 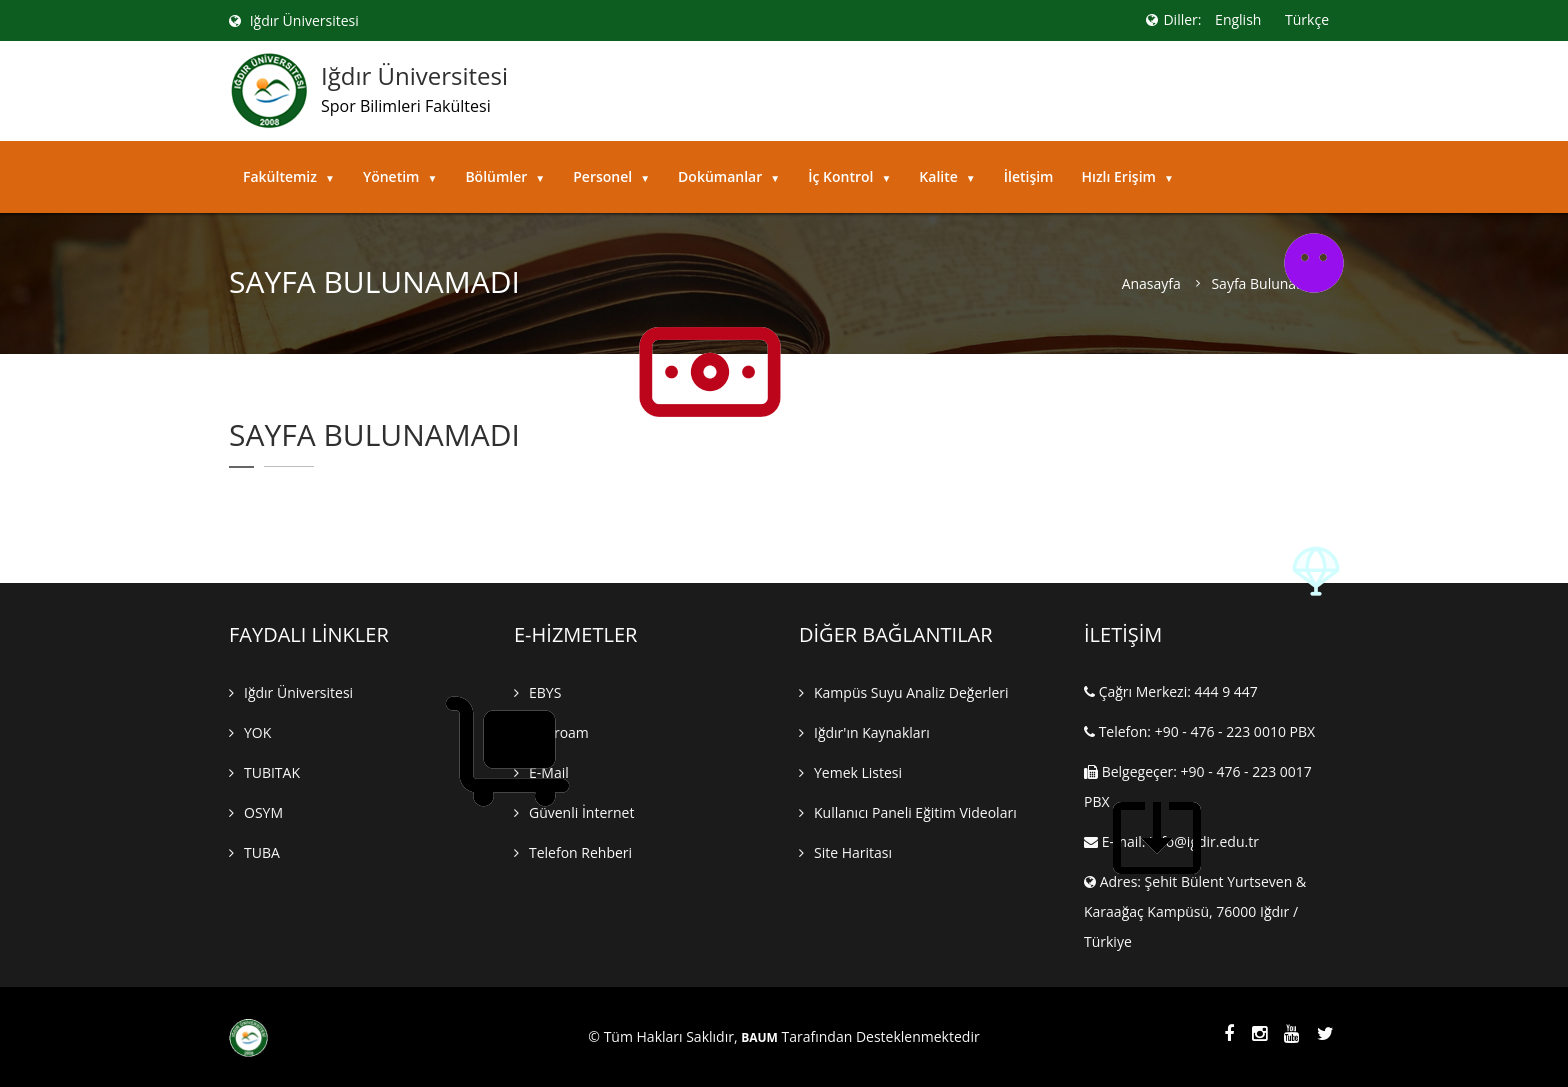 I want to click on indicates a neutral or no-opinion response, so click(x=1314, y=263).